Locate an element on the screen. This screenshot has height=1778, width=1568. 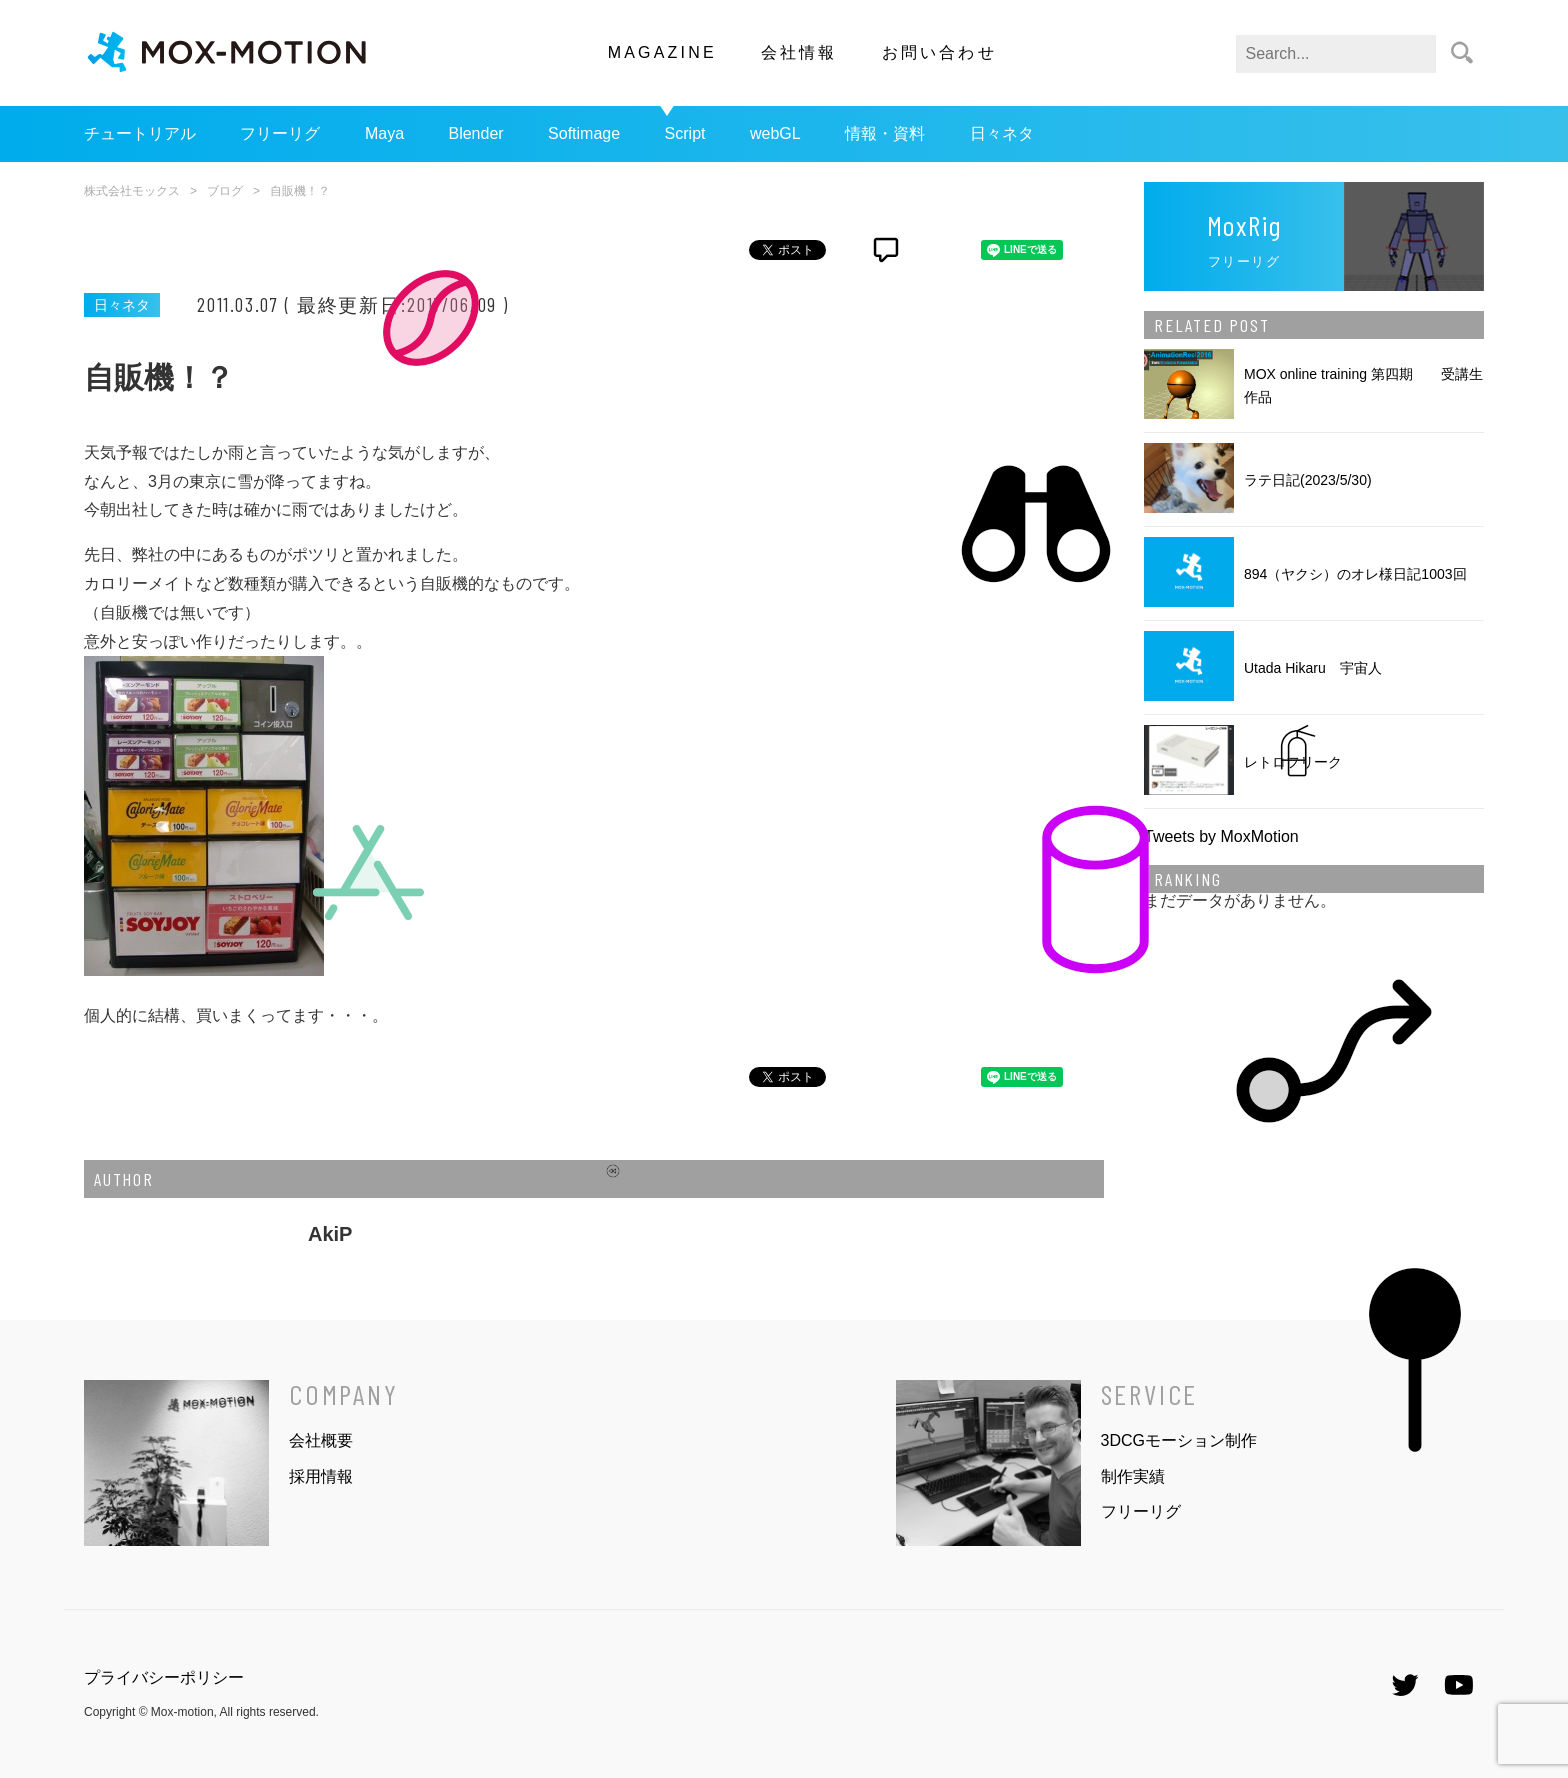
mark a location on the map is located at coordinates (1415, 1360).